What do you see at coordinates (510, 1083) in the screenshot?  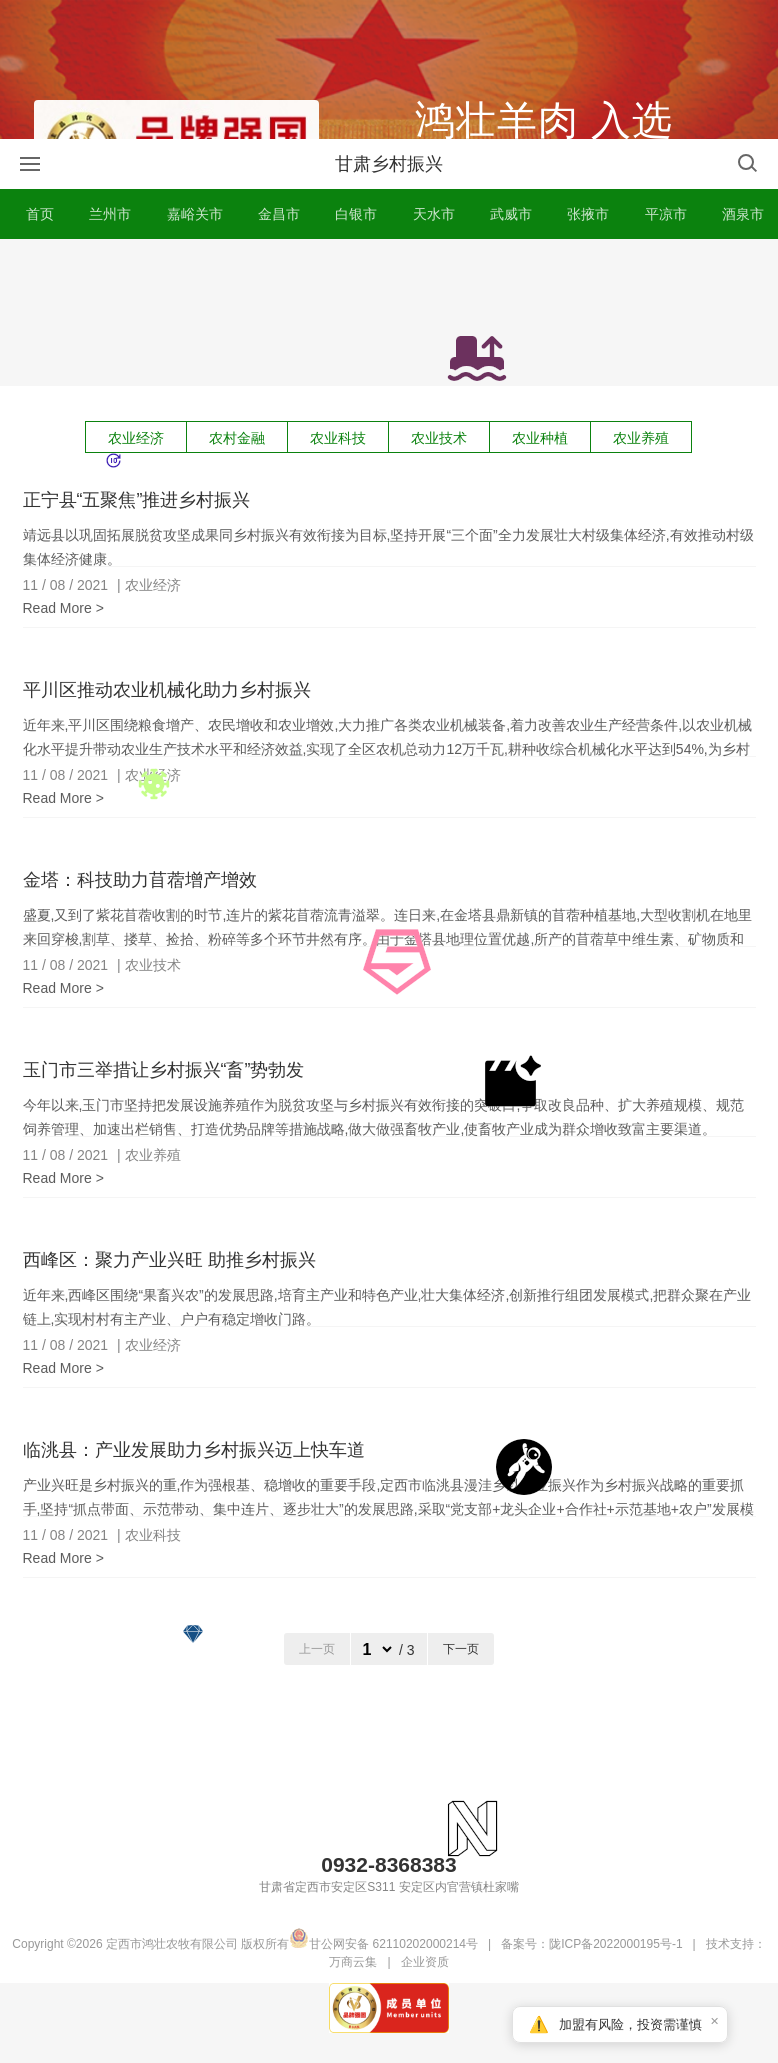 I see `access AI-powered video editing tools` at bounding box center [510, 1083].